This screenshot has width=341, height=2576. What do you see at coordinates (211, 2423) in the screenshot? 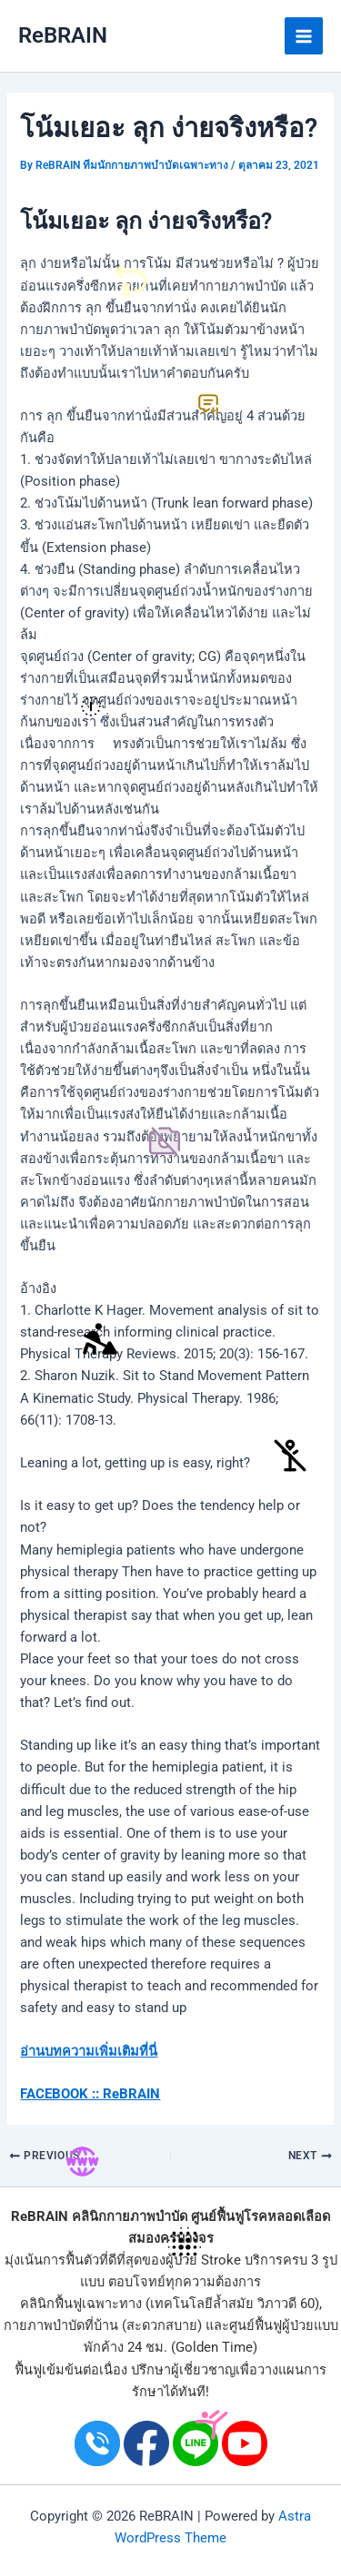
I see `view gymnastics or fitness activities` at bounding box center [211, 2423].